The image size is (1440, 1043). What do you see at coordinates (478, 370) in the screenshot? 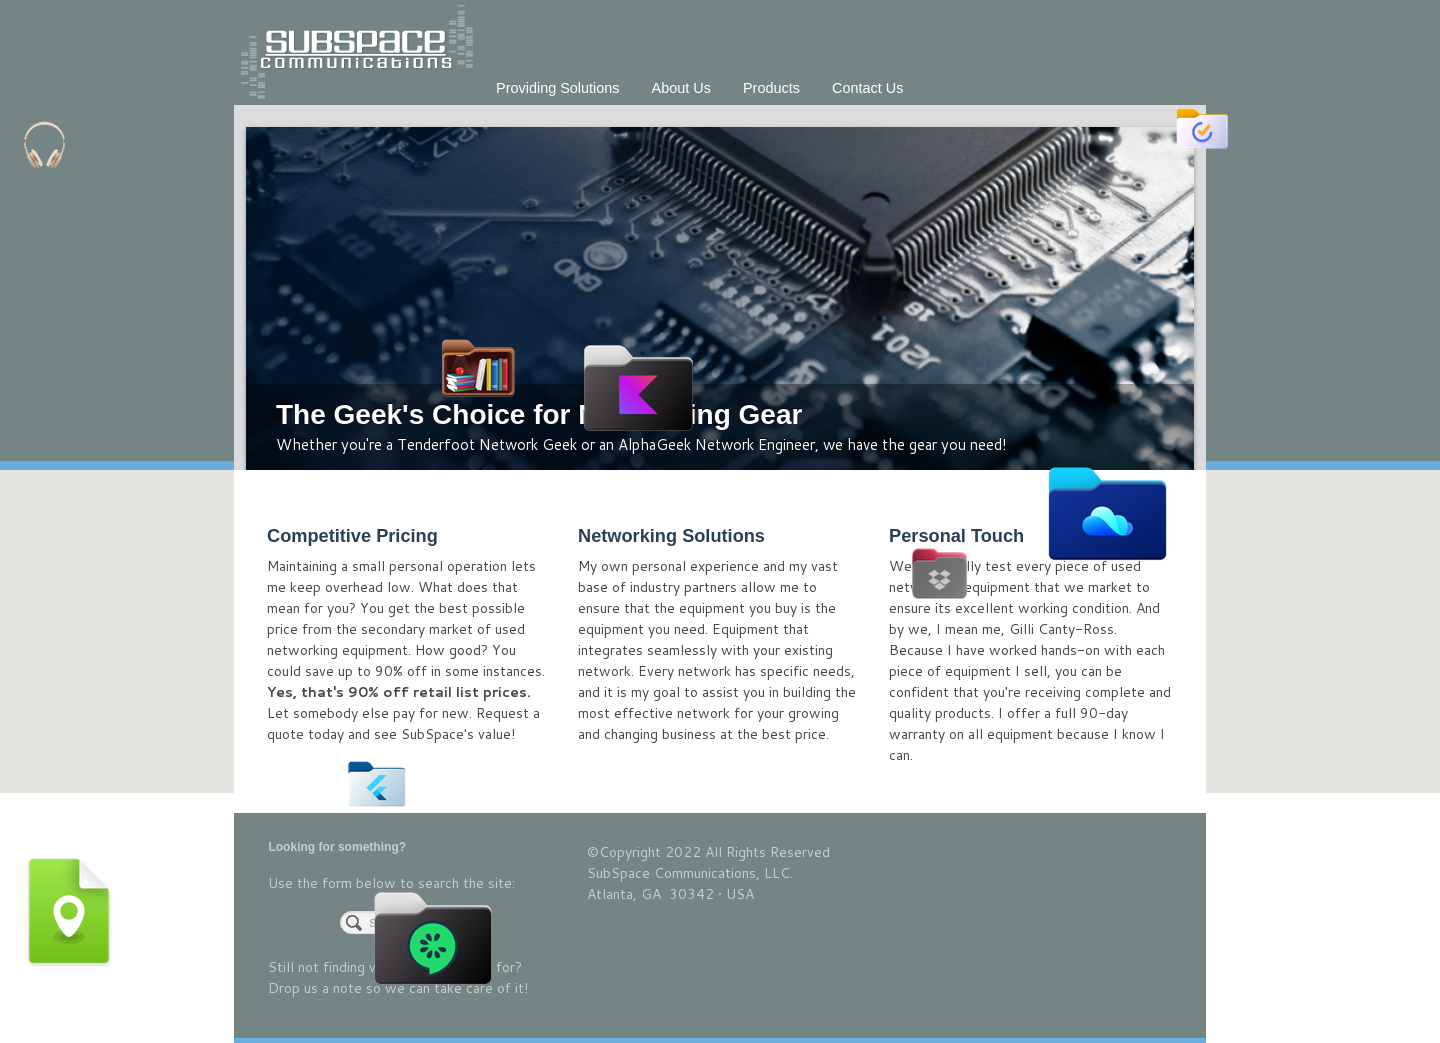
I see `open your books or ebooks library folder` at bounding box center [478, 370].